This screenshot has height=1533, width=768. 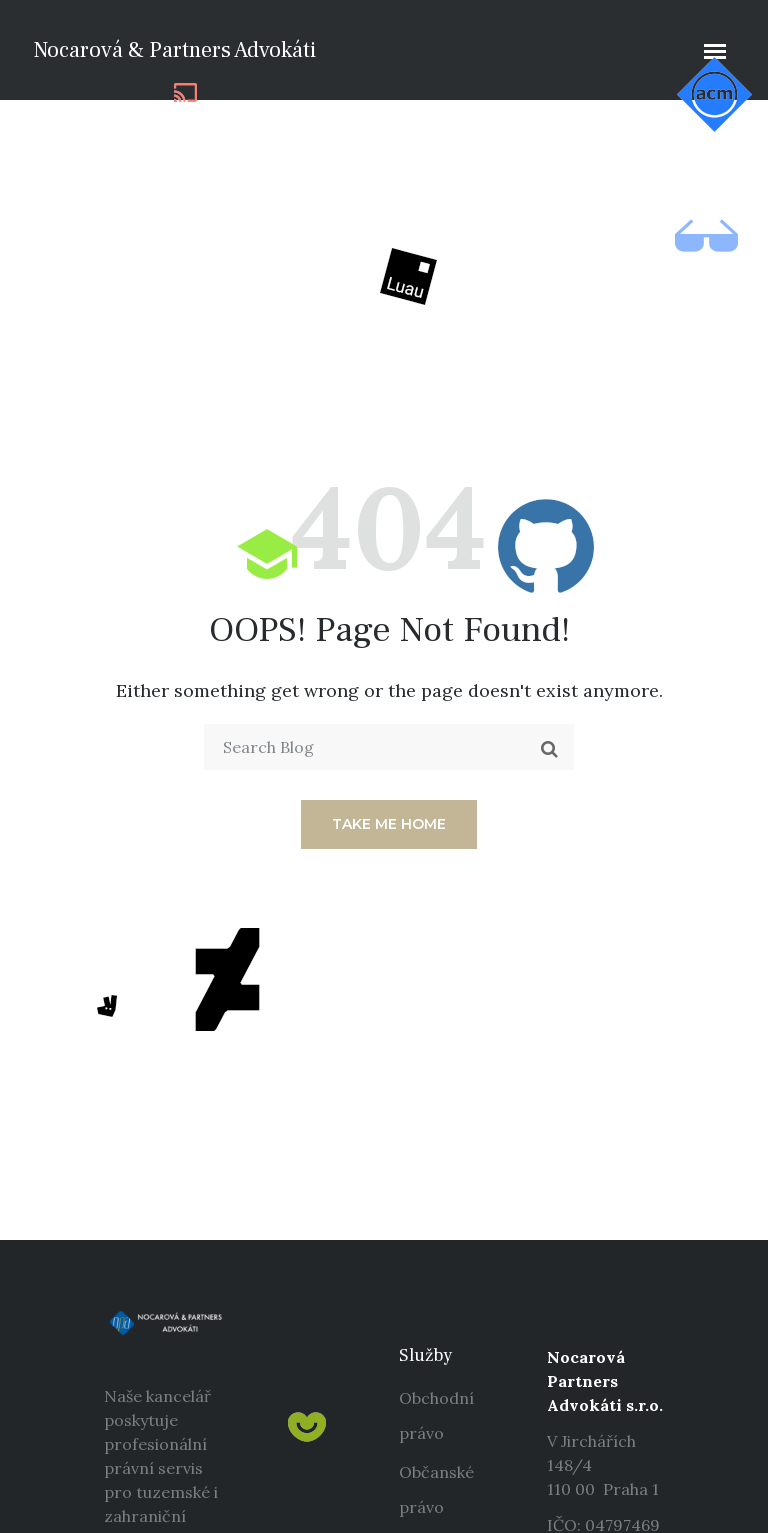 I want to click on visit github profile or repository, so click(x=546, y=546).